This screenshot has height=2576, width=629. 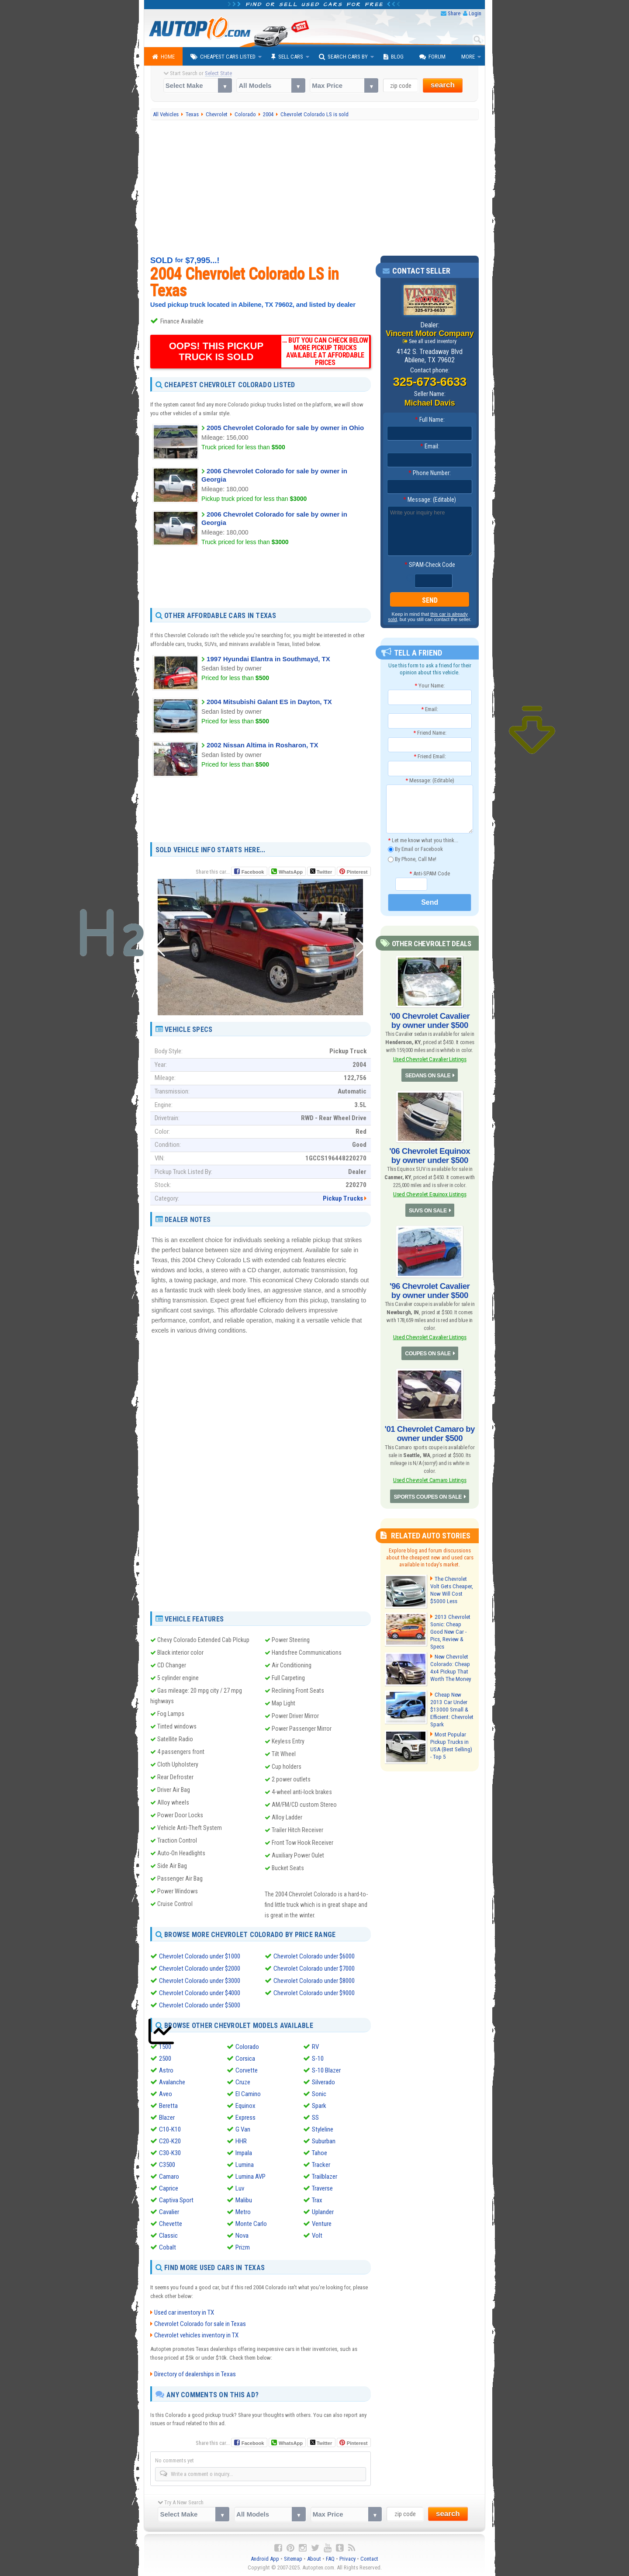 I want to click on format text as heading level 2, so click(x=110, y=933).